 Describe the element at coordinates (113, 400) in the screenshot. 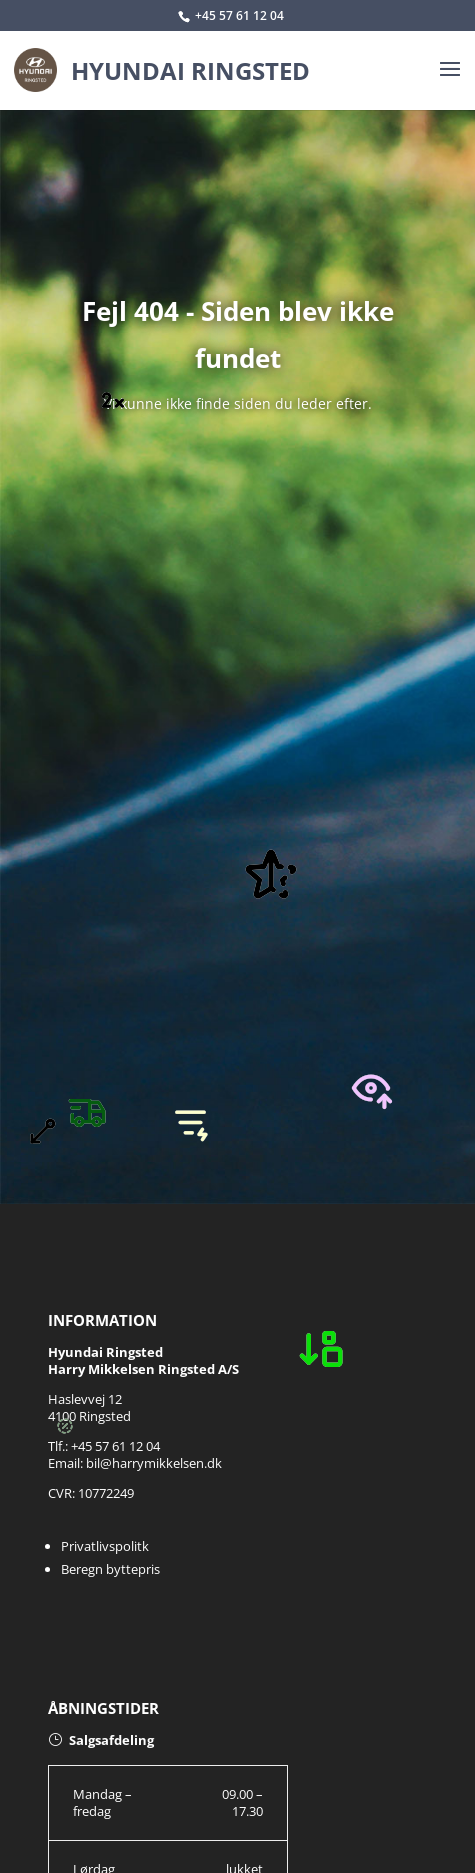

I see `apply 2x multiplier to current value` at that location.